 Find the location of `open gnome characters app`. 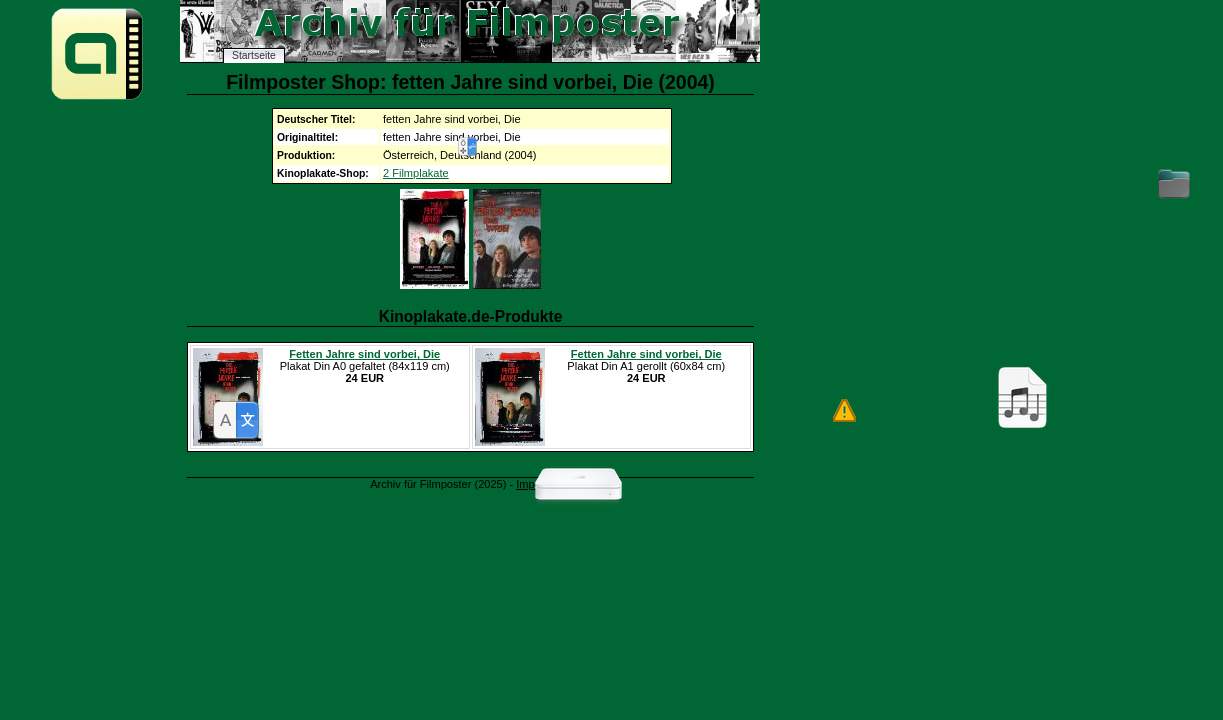

open gnome characters app is located at coordinates (467, 146).